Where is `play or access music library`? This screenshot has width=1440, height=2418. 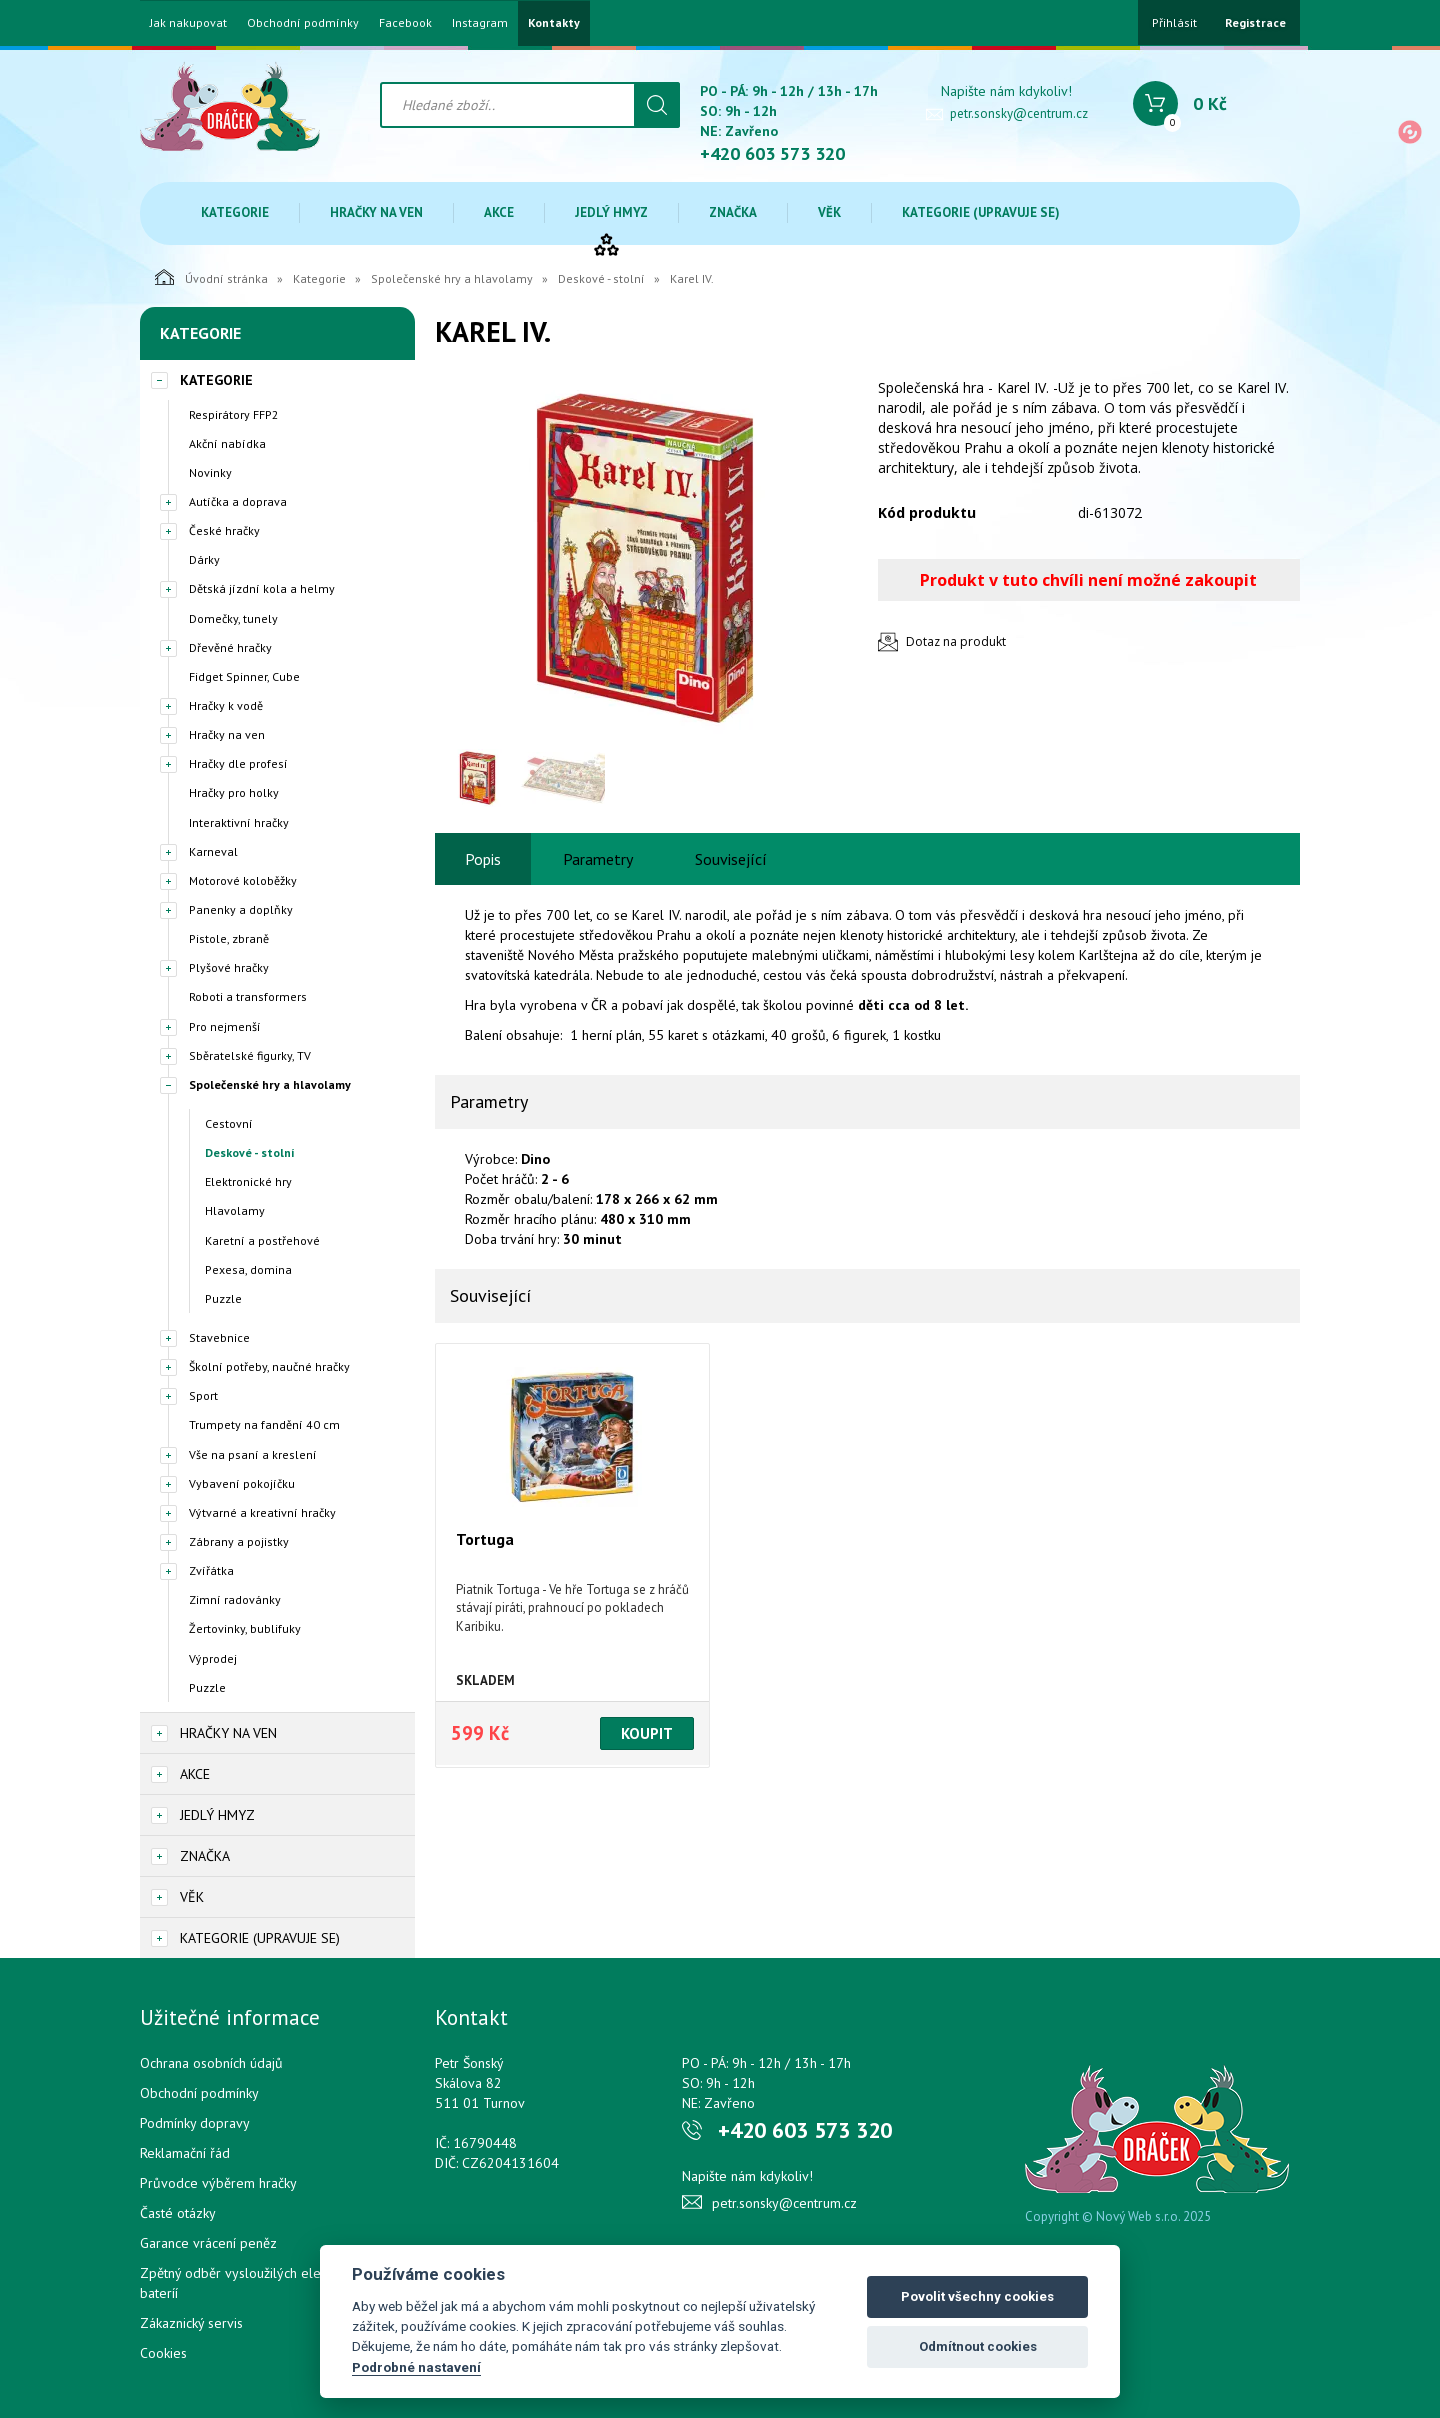
play or access music library is located at coordinates (1410, 132).